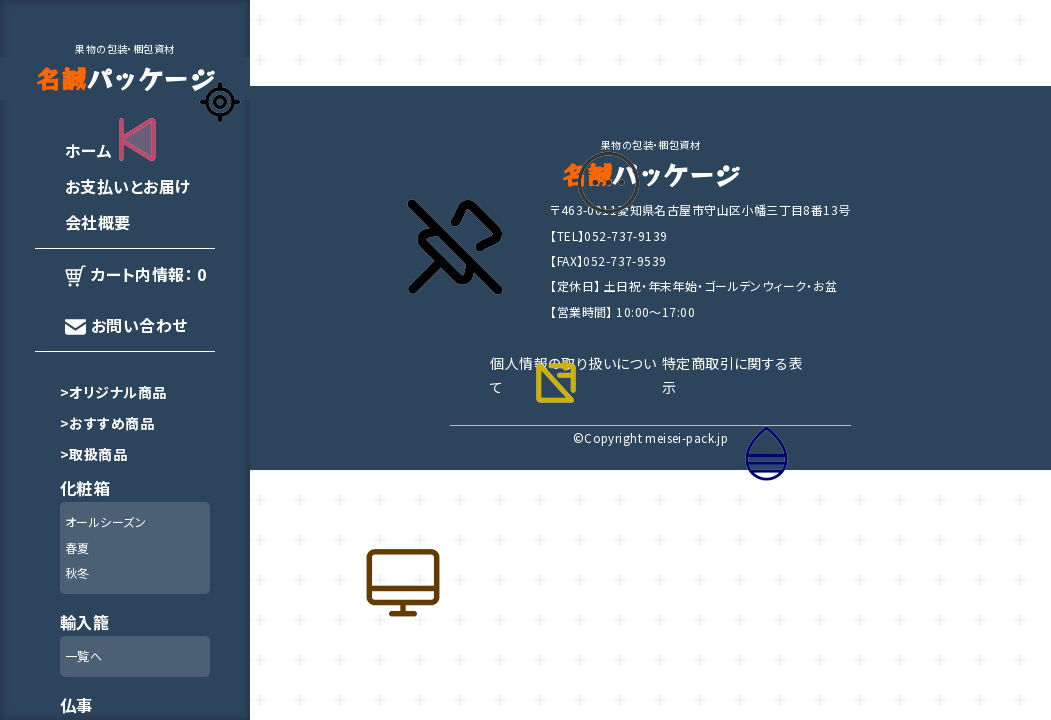  I want to click on skip to previous track, so click(137, 139).